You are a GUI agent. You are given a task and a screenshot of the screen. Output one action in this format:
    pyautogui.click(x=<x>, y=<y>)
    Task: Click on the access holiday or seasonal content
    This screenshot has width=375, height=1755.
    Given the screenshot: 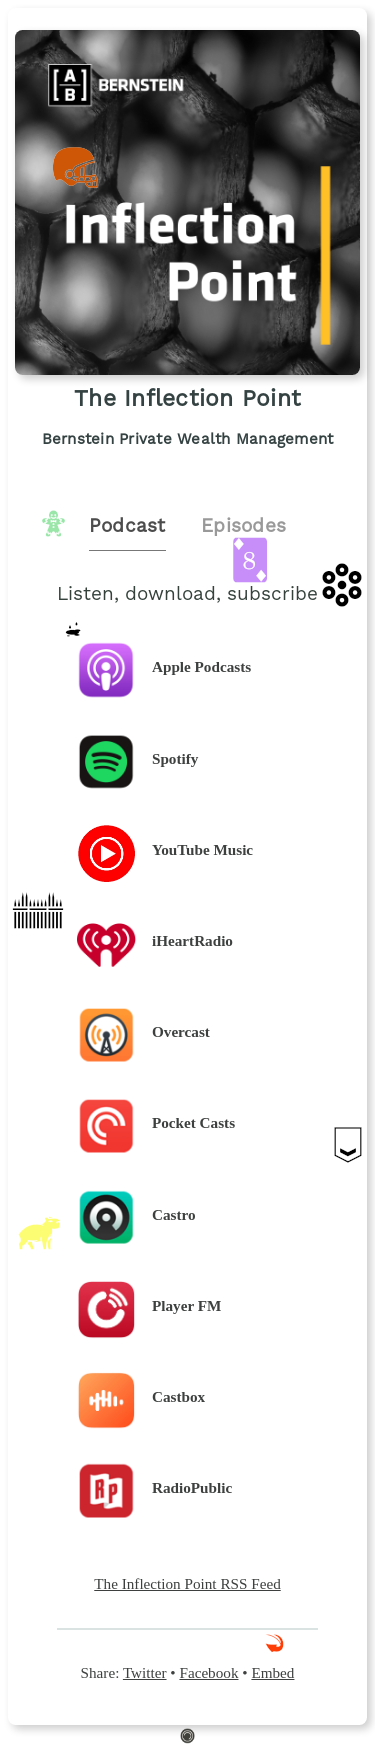 What is the action you would take?
    pyautogui.click(x=53, y=523)
    